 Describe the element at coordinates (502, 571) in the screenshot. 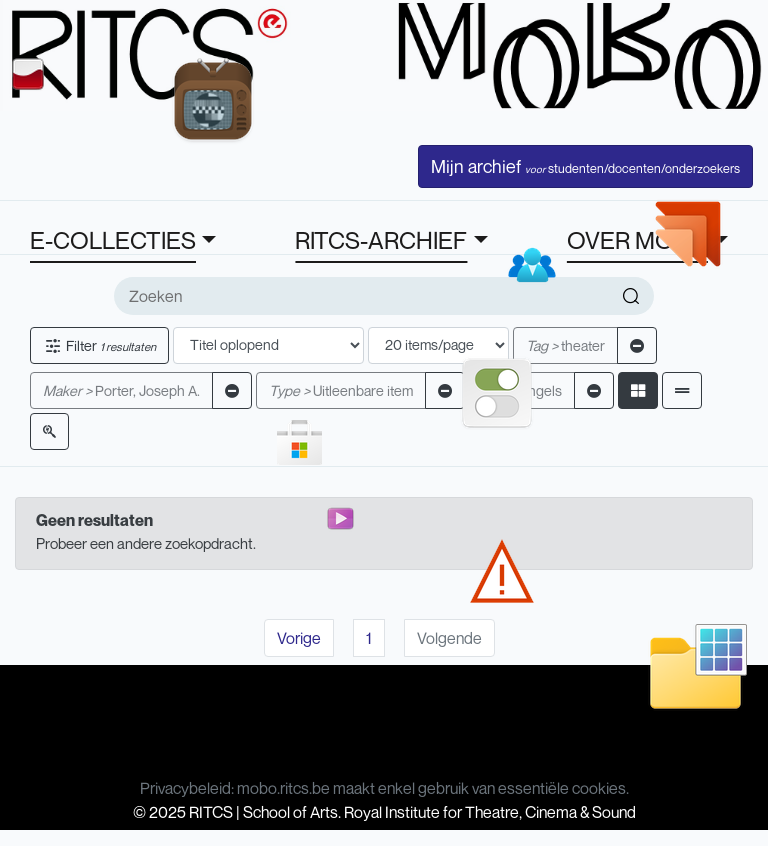

I see `indicates a sync warning or issue with OneDrive` at that location.